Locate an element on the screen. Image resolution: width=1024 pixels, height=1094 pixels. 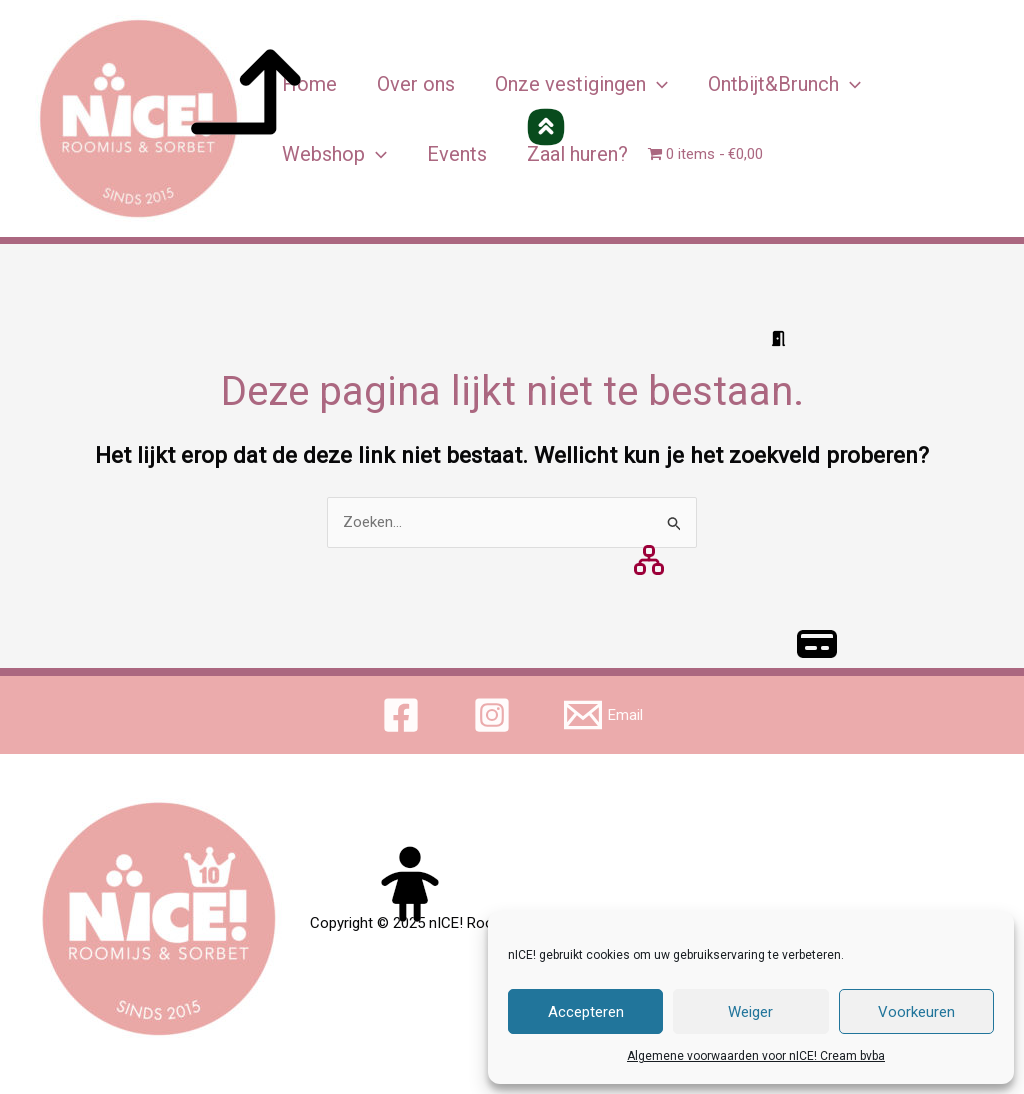
log out or sign out of your account is located at coordinates (778, 338).